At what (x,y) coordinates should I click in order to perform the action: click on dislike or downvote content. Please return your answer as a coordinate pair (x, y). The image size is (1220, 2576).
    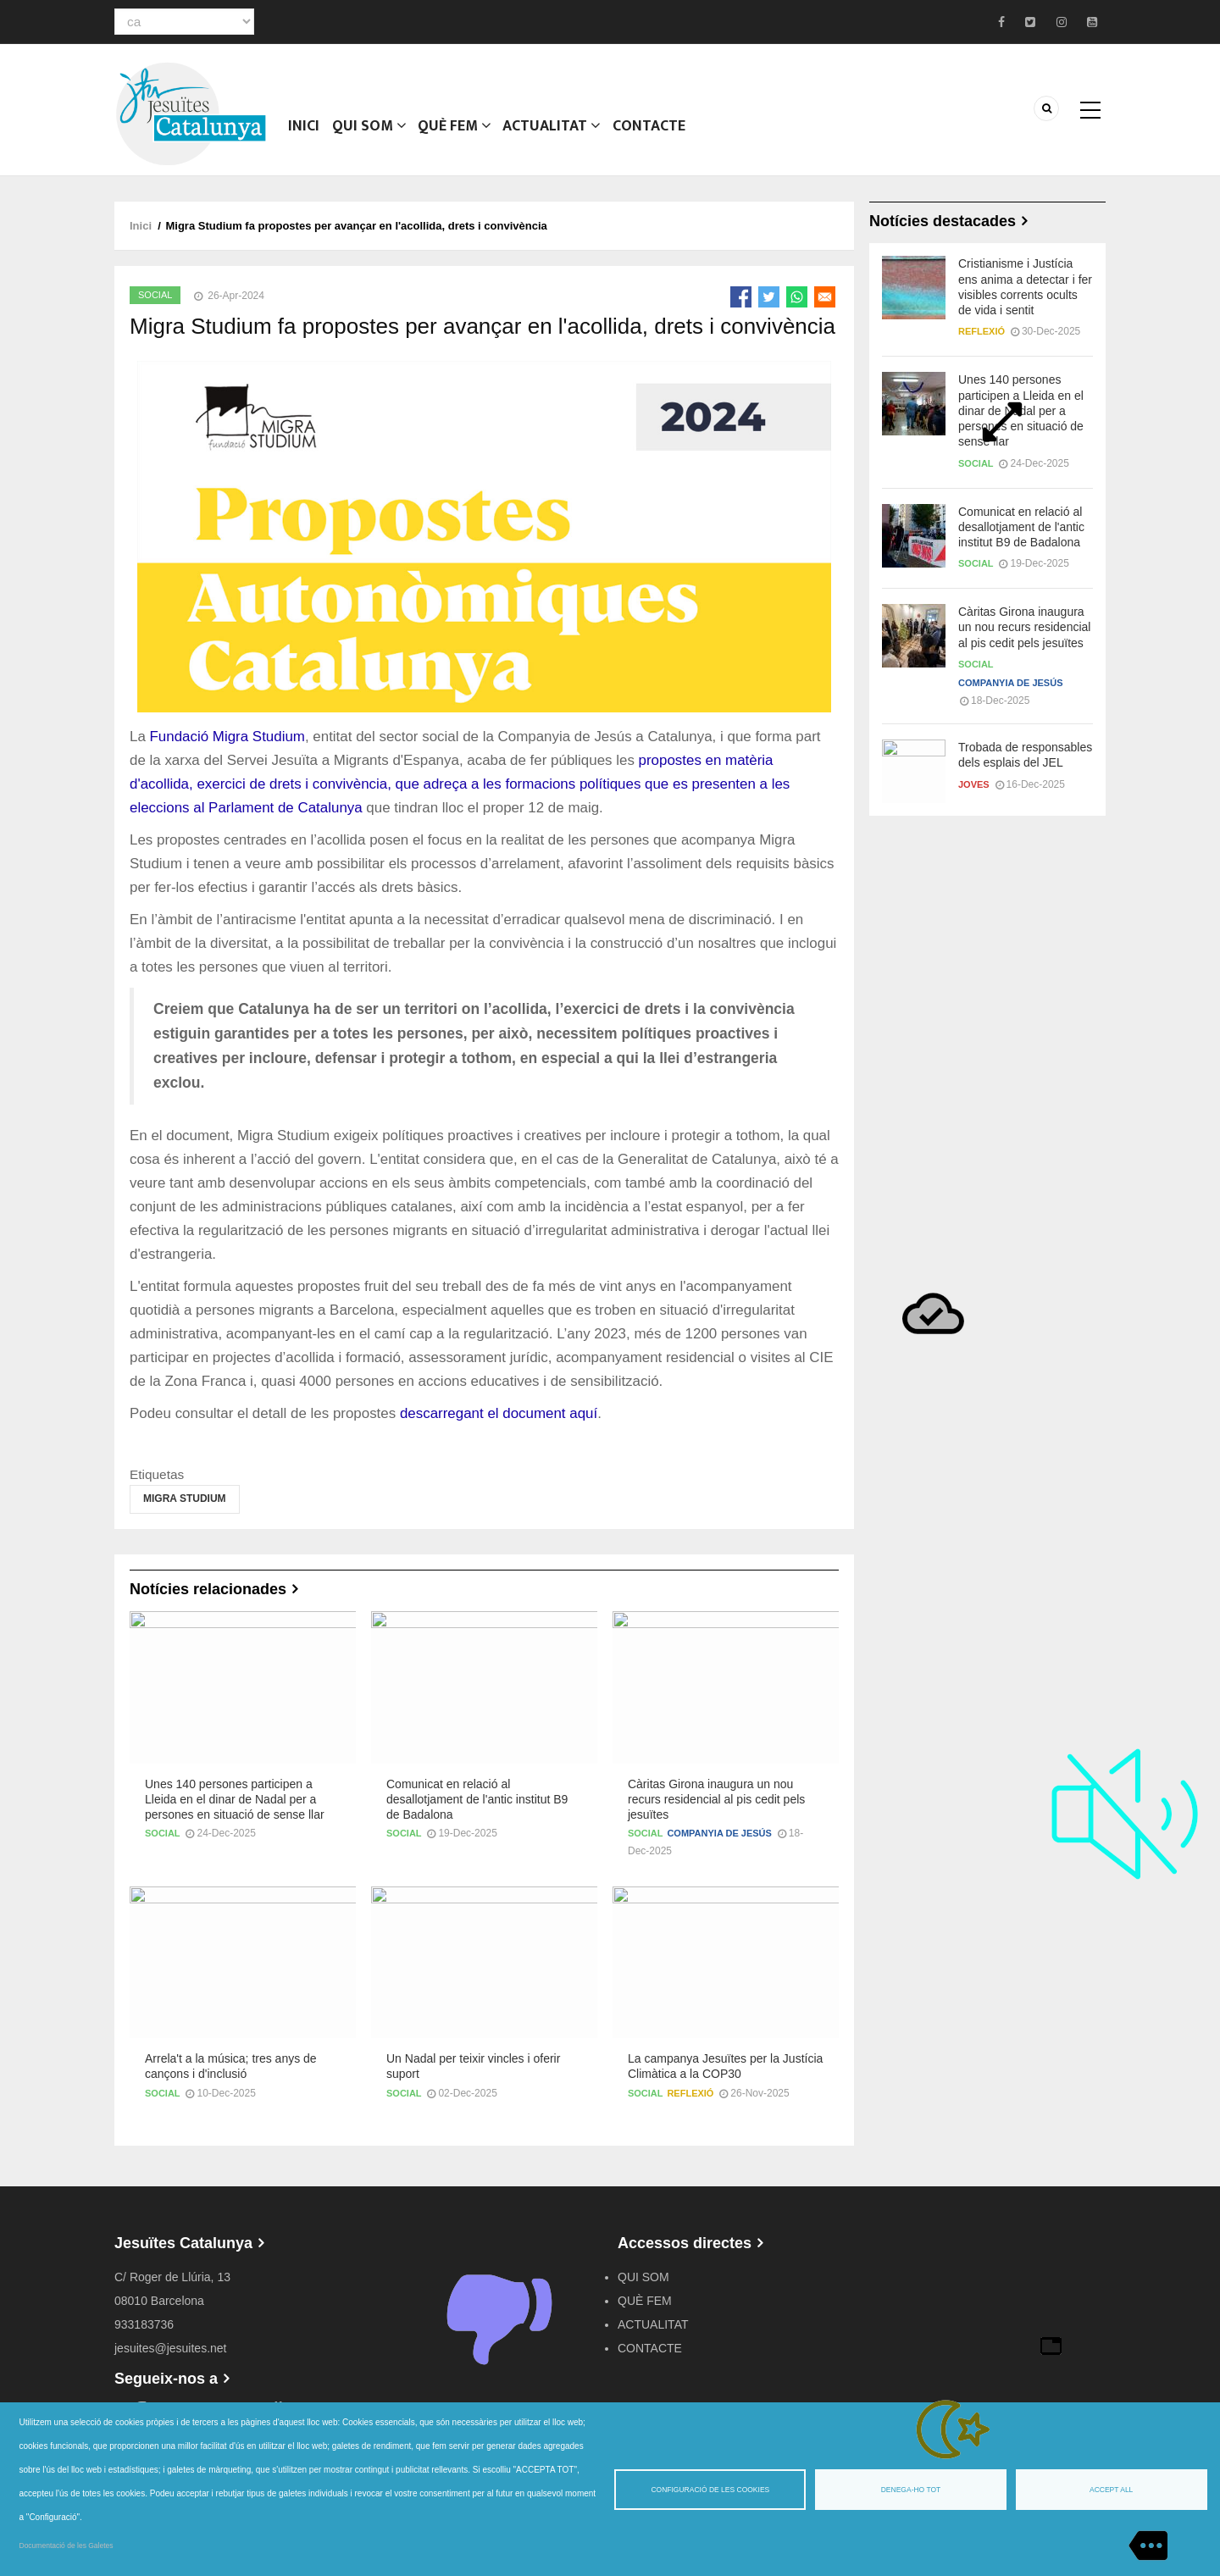
    Looking at the image, I should click on (499, 2314).